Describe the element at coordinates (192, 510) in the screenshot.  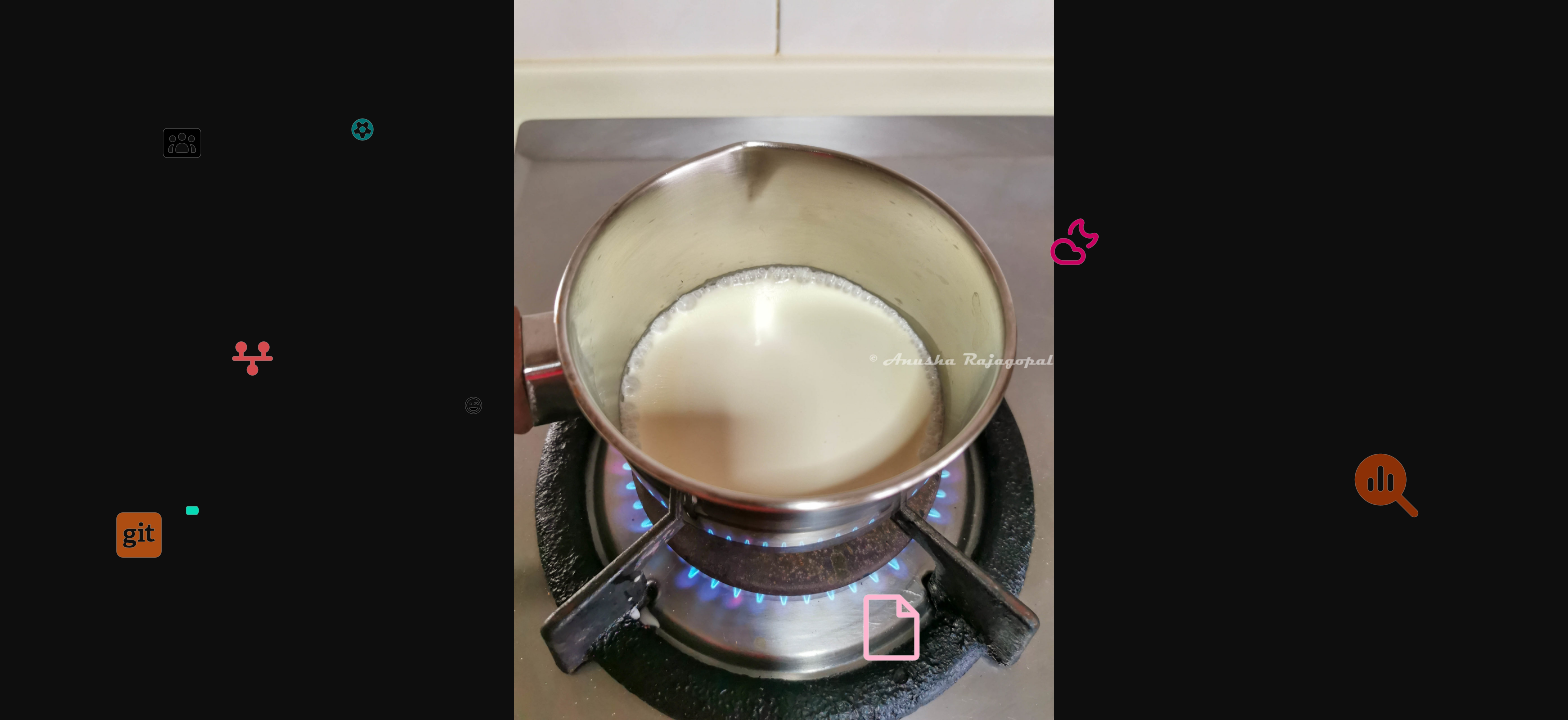
I see `indicates current battery level` at that location.